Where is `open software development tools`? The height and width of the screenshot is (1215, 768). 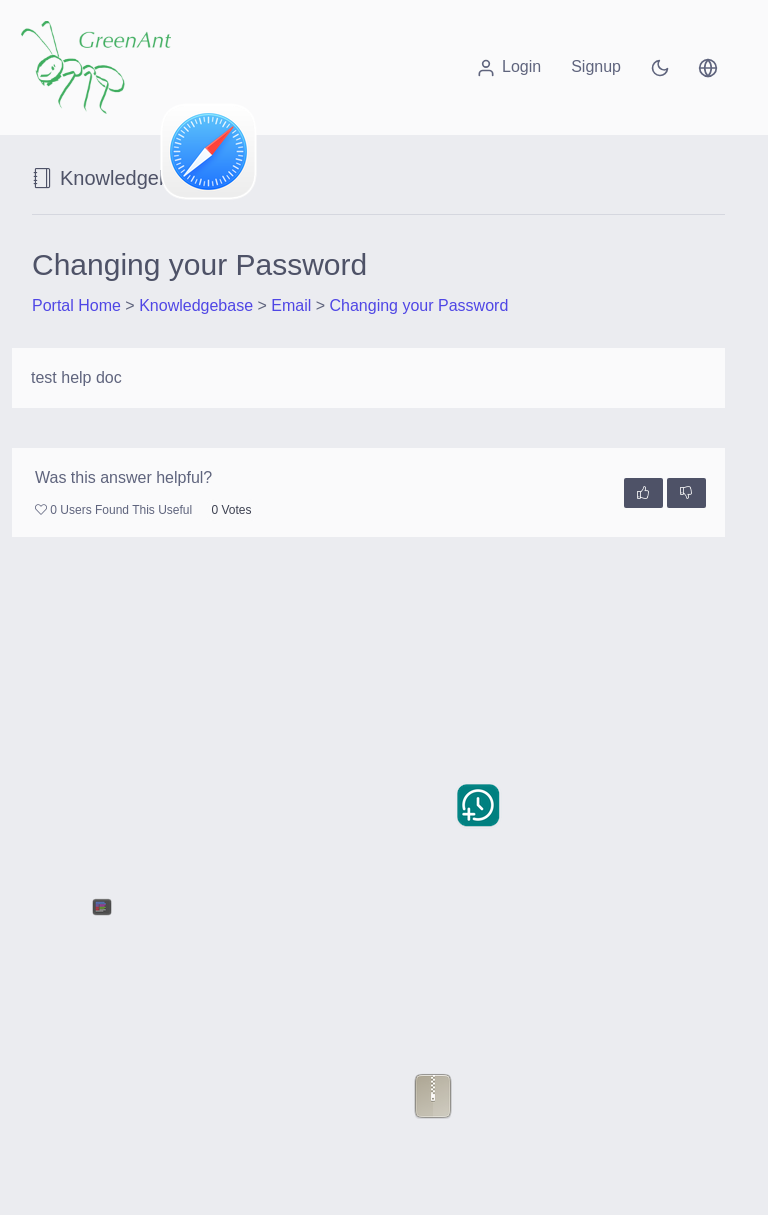
open software development tools is located at coordinates (102, 907).